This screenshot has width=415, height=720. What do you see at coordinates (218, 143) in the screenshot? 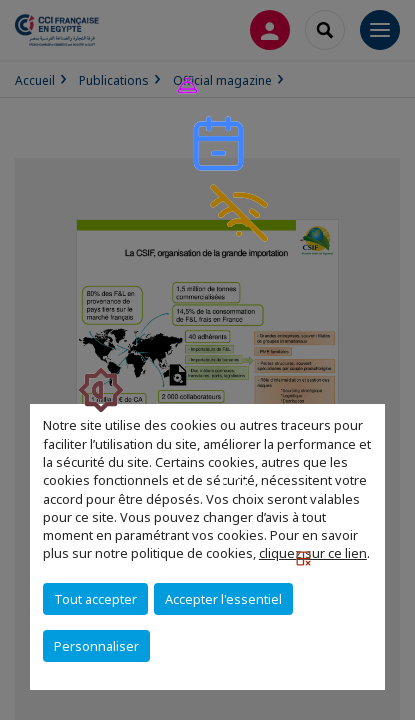
I see `remove an event from your calendar` at bounding box center [218, 143].